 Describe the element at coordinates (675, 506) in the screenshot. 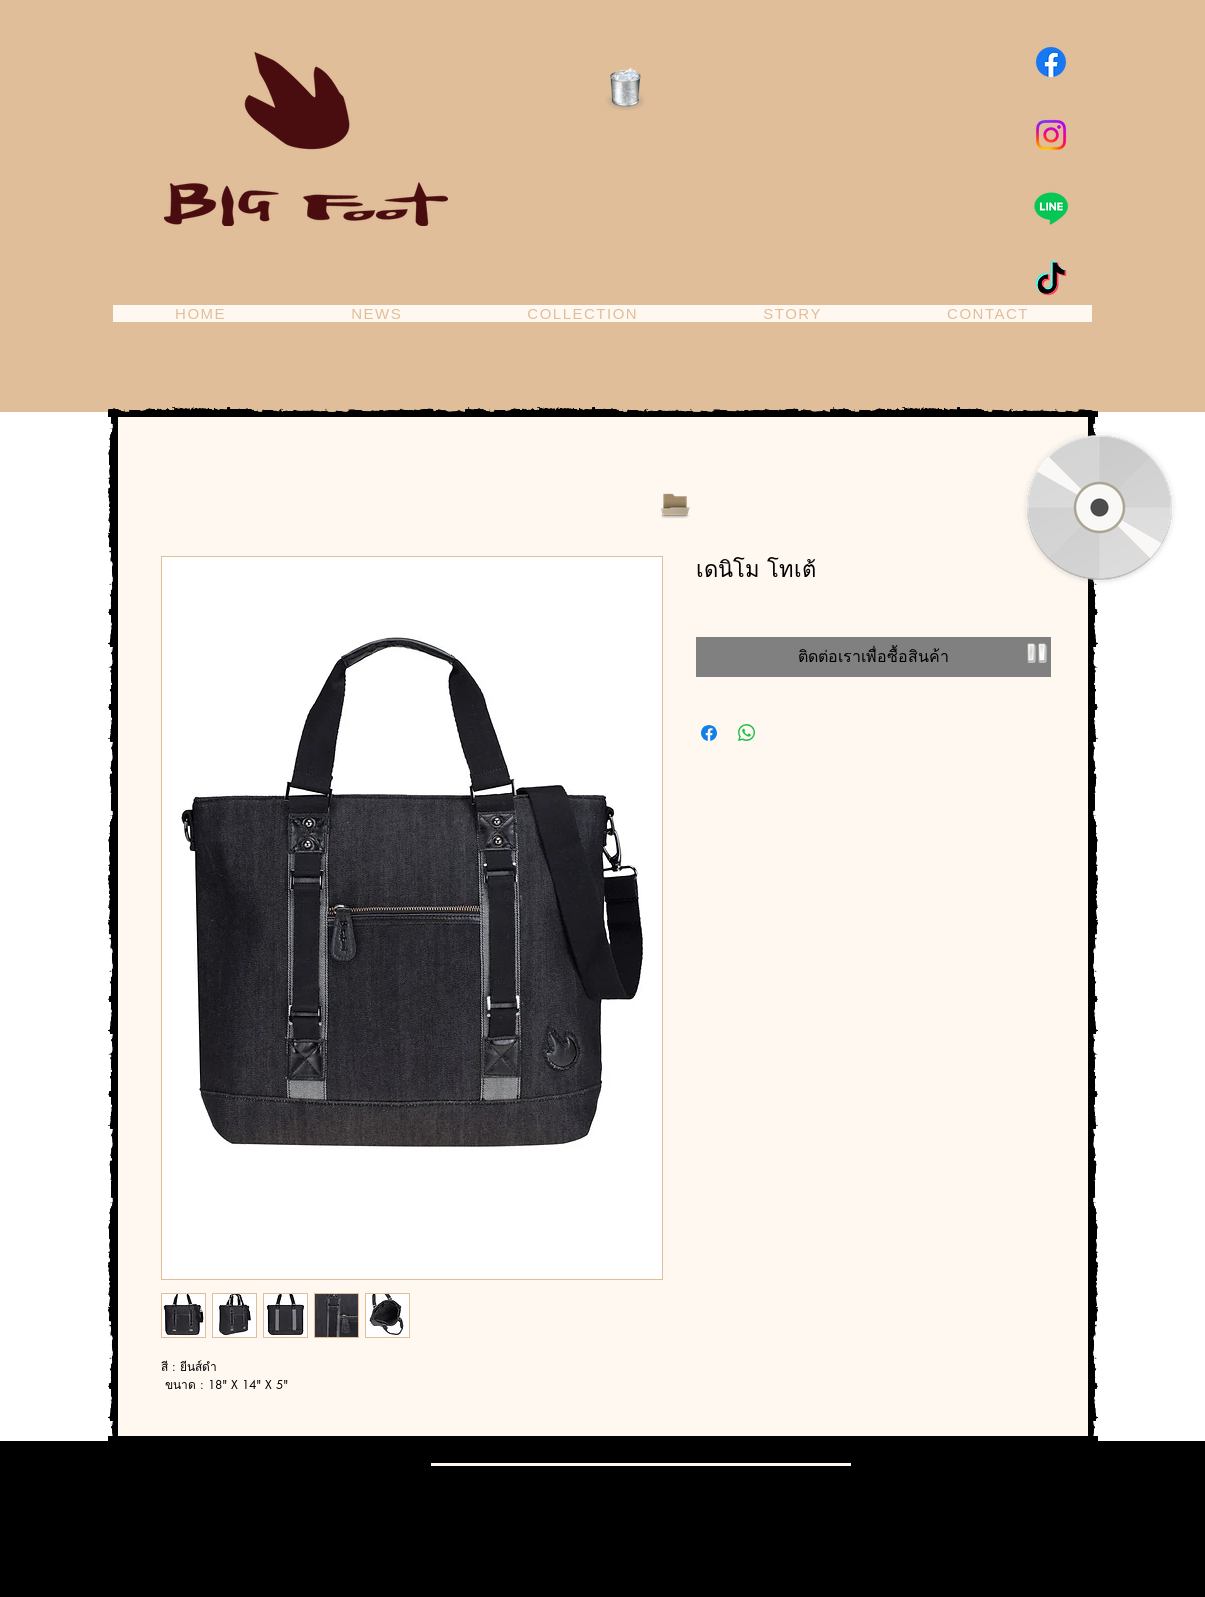

I see `drop files here to move them into this folder` at that location.